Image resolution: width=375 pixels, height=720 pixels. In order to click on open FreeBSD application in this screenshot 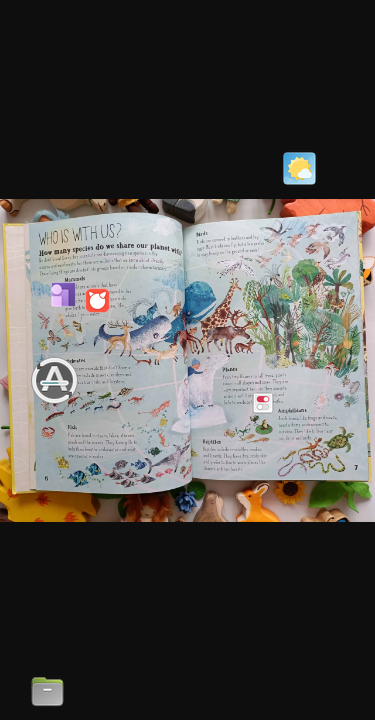, I will do `click(97, 300)`.